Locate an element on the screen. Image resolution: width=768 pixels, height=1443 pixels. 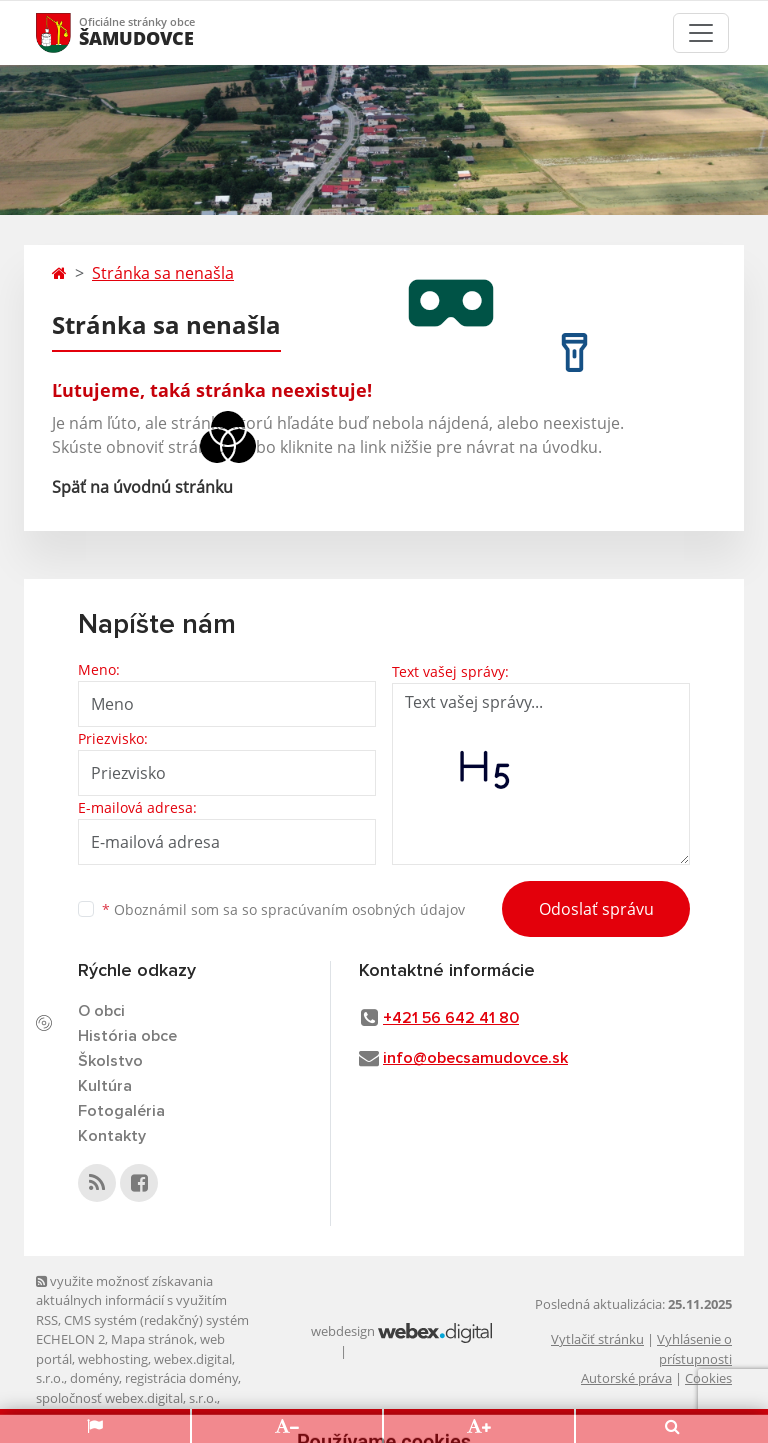
toggle flashlight on or off is located at coordinates (574, 352).